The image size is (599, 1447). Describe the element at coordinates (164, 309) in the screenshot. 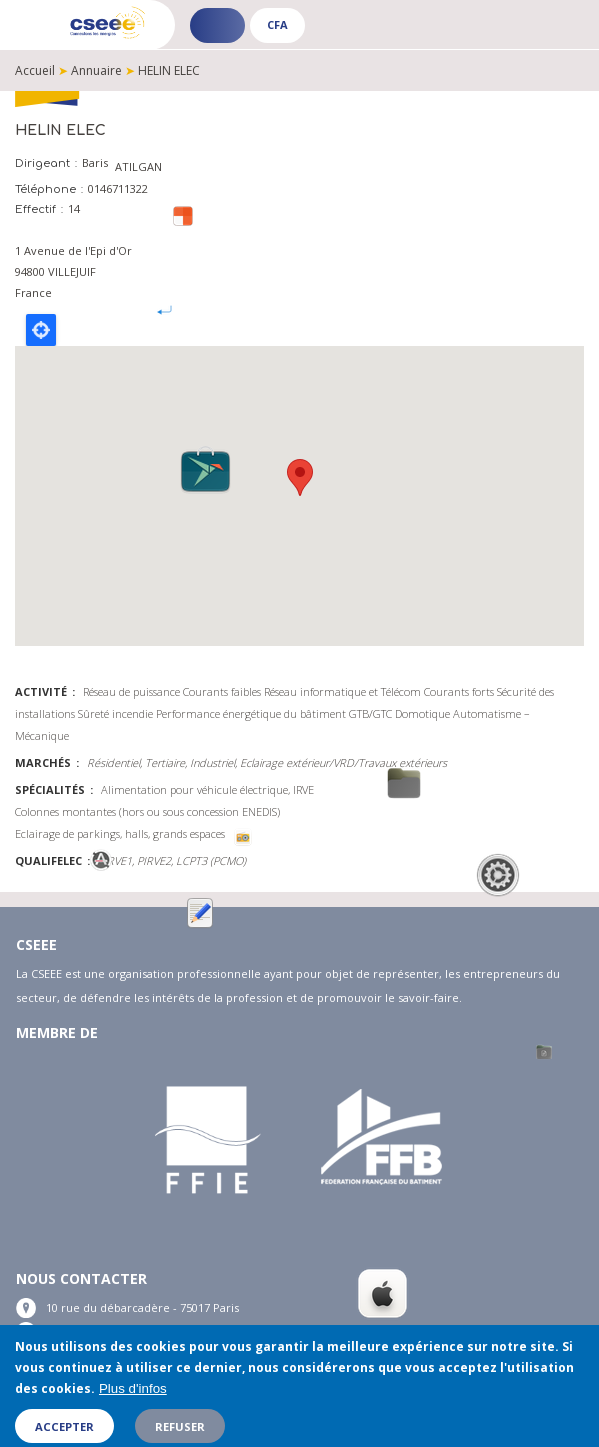

I see `reply to an email message` at that location.